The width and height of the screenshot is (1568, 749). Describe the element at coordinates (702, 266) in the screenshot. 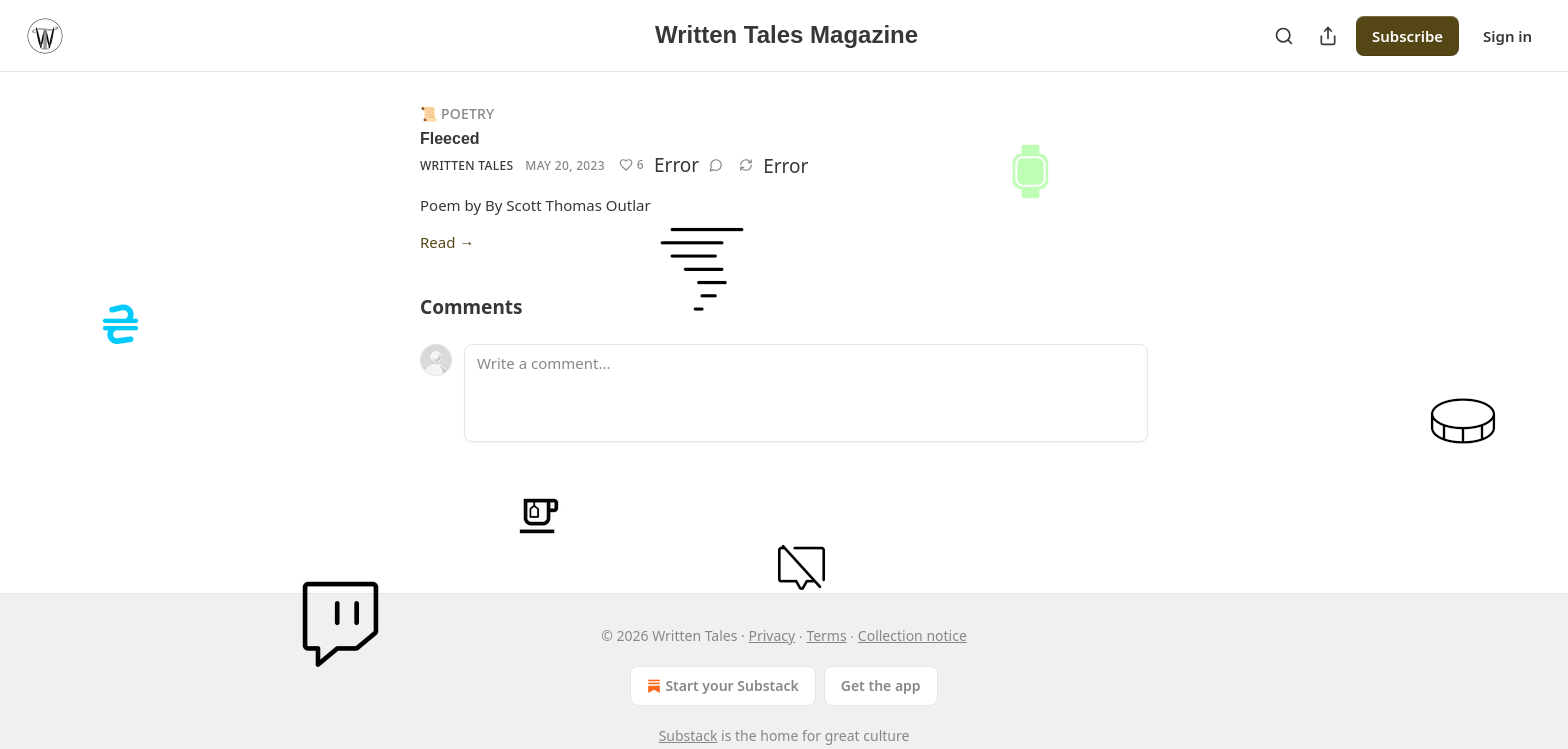

I see `indicates severe weather alert or tornado warning` at that location.